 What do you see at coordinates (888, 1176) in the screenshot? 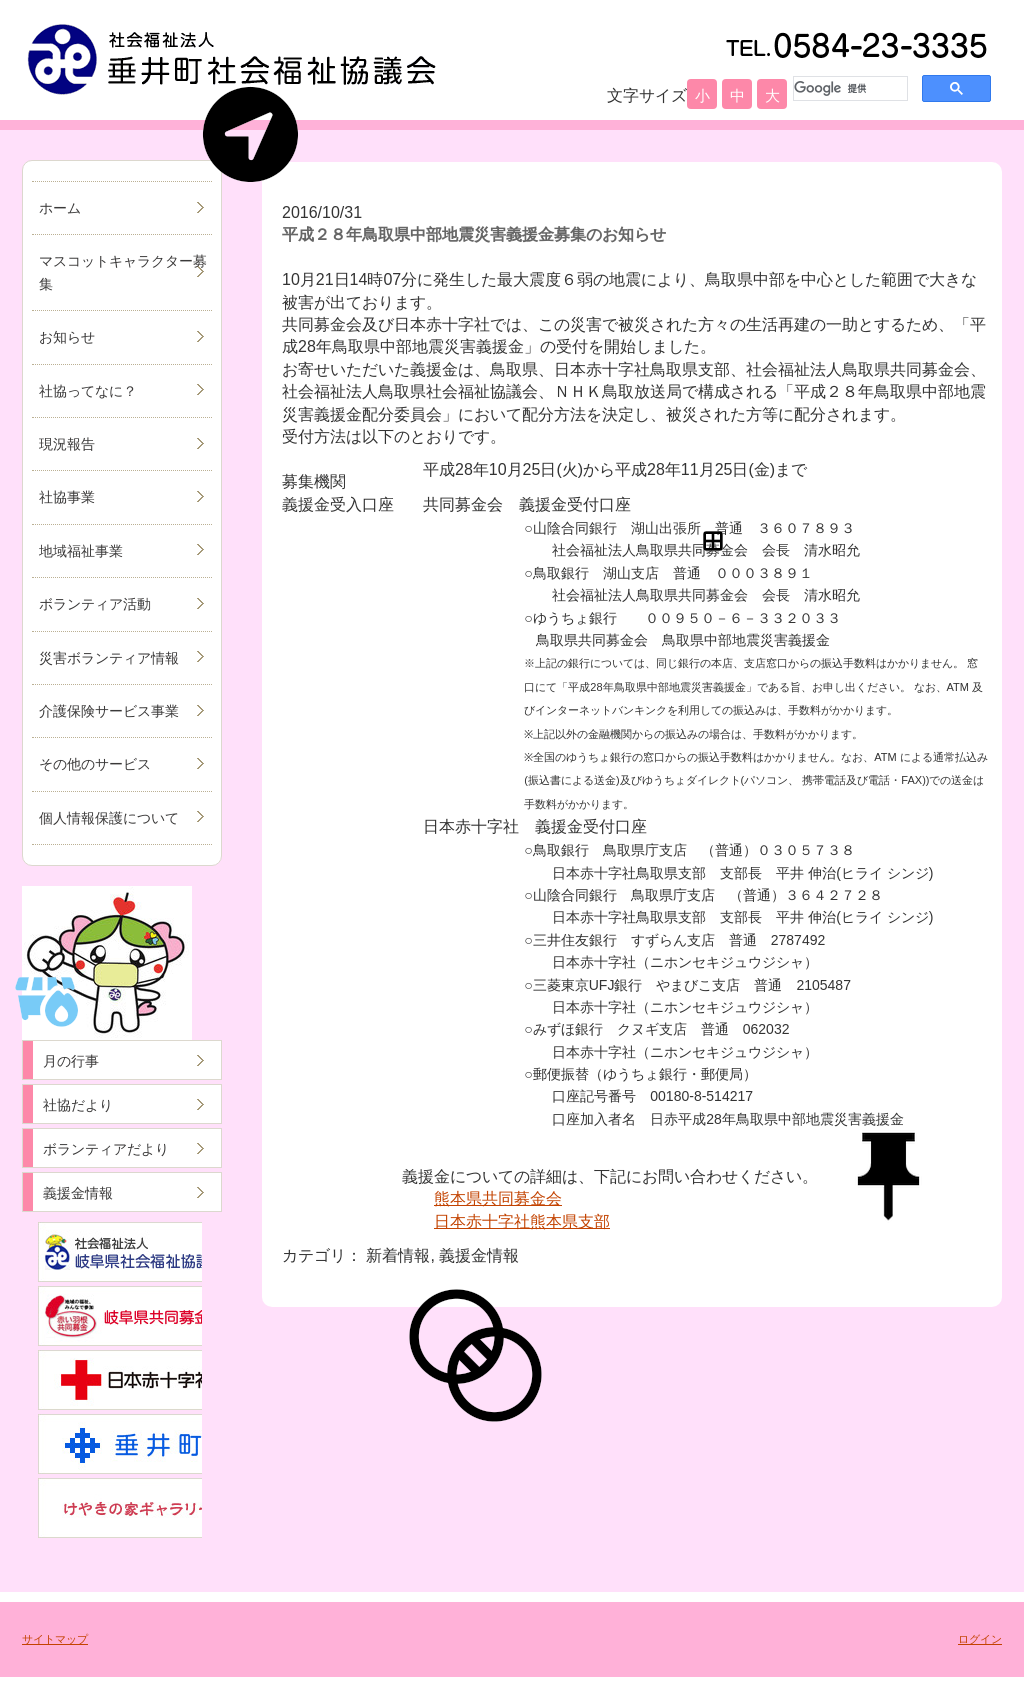
I see `pin item to keep it visible` at bounding box center [888, 1176].